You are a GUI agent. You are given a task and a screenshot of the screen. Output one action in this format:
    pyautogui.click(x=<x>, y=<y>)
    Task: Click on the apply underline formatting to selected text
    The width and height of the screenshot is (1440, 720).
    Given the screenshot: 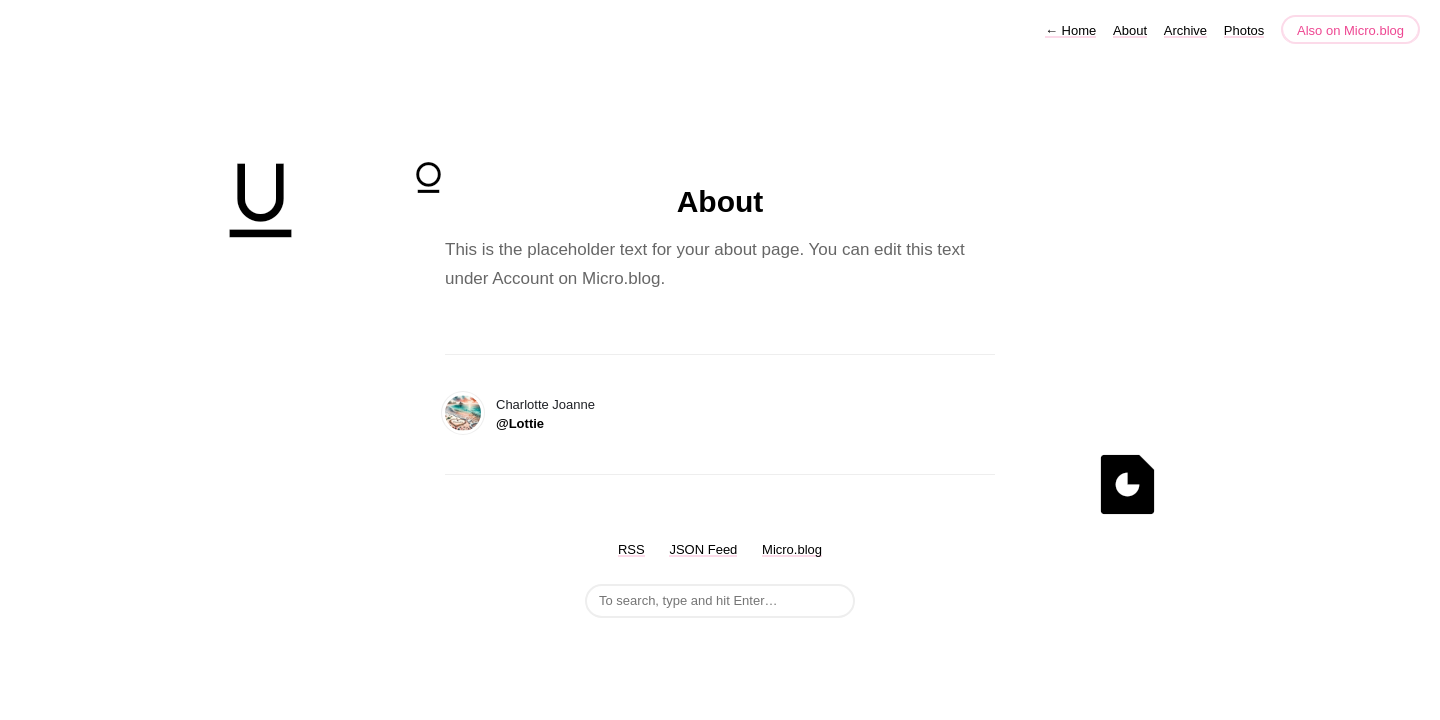 What is the action you would take?
    pyautogui.click(x=260, y=198)
    